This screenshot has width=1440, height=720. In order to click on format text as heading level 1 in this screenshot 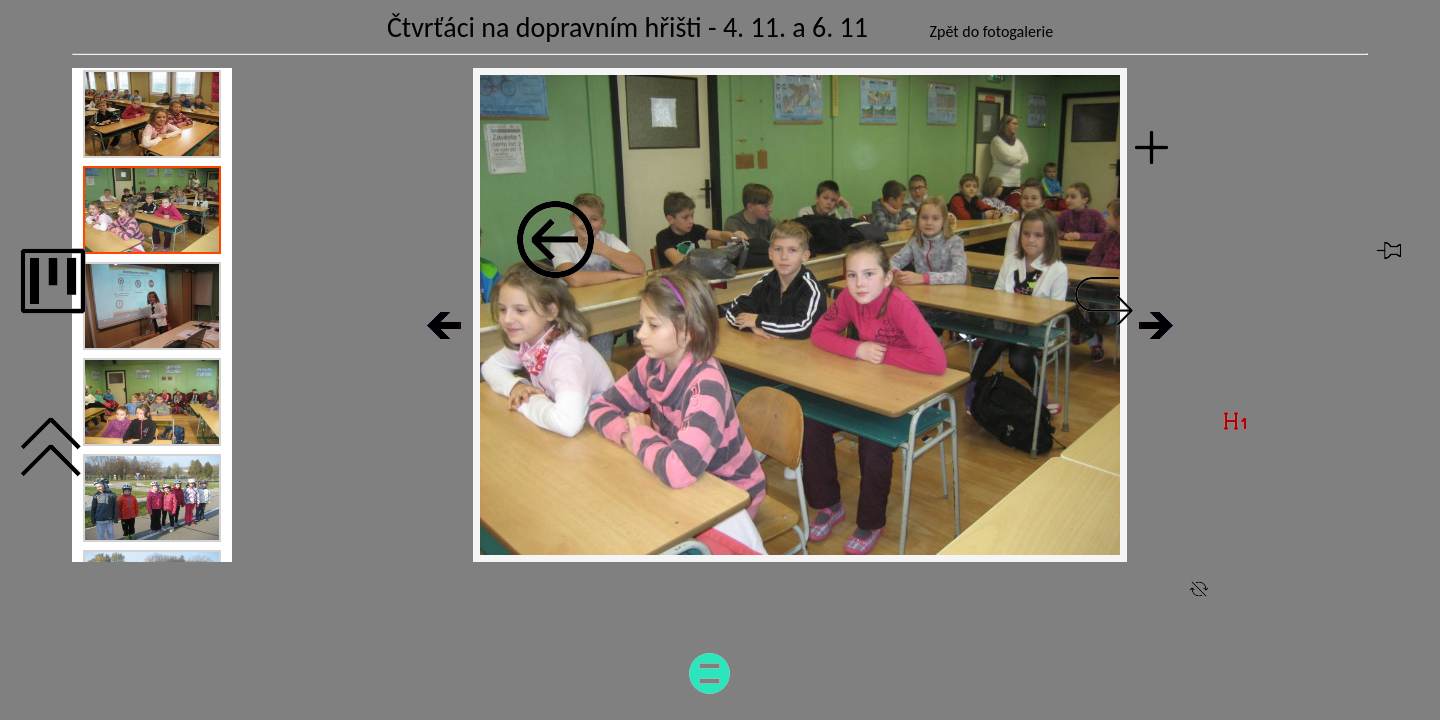, I will do `click(1236, 421)`.